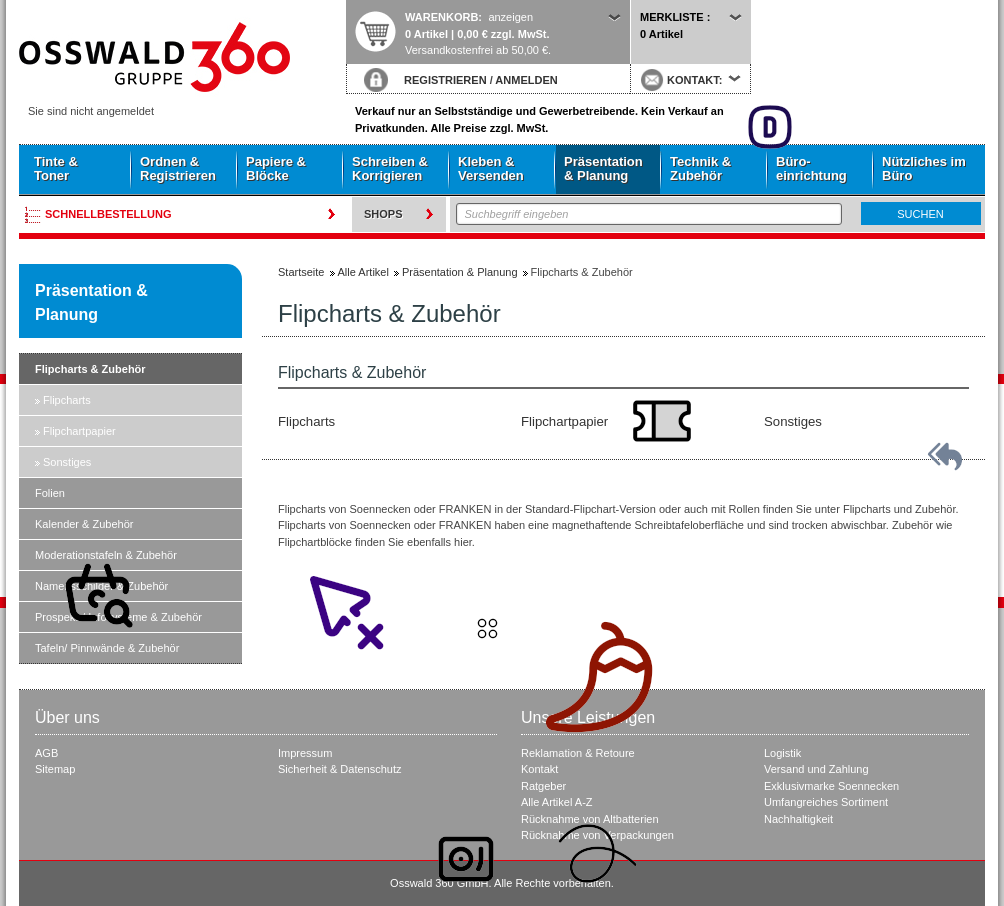 Image resolution: width=1004 pixels, height=906 pixels. What do you see at coordinates (593, 853) in the screenshot?
I see `freehand drawing or sketch tool` at bounding box center [593, 853].